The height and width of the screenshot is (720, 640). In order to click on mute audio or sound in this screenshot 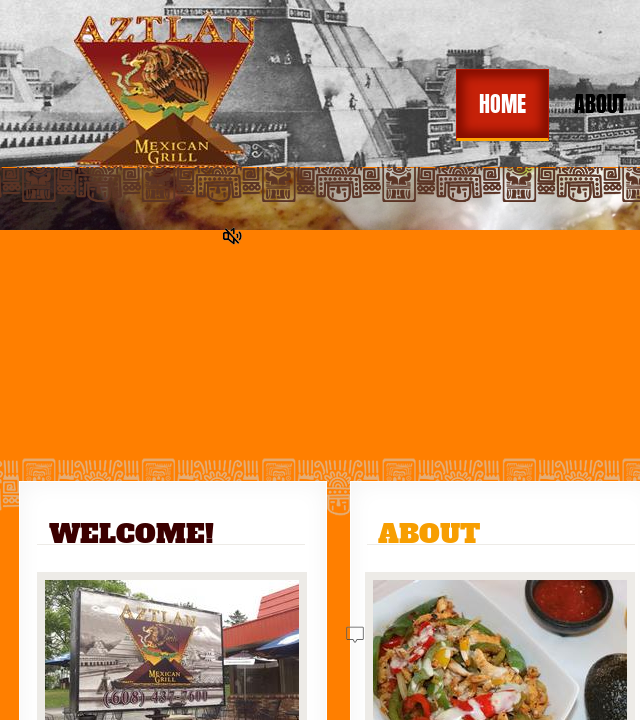, I will do `click(232, 236)`.